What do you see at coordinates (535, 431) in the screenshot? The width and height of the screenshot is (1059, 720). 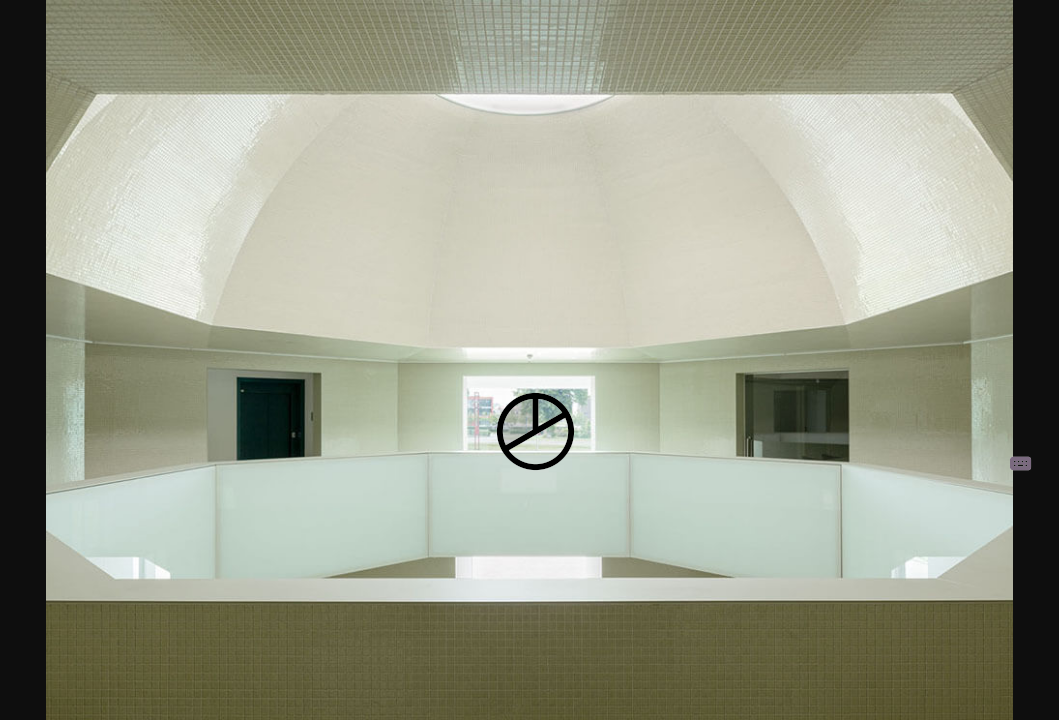 I see `view analytics or statistics breakdown` at bounding box center [535, 431].